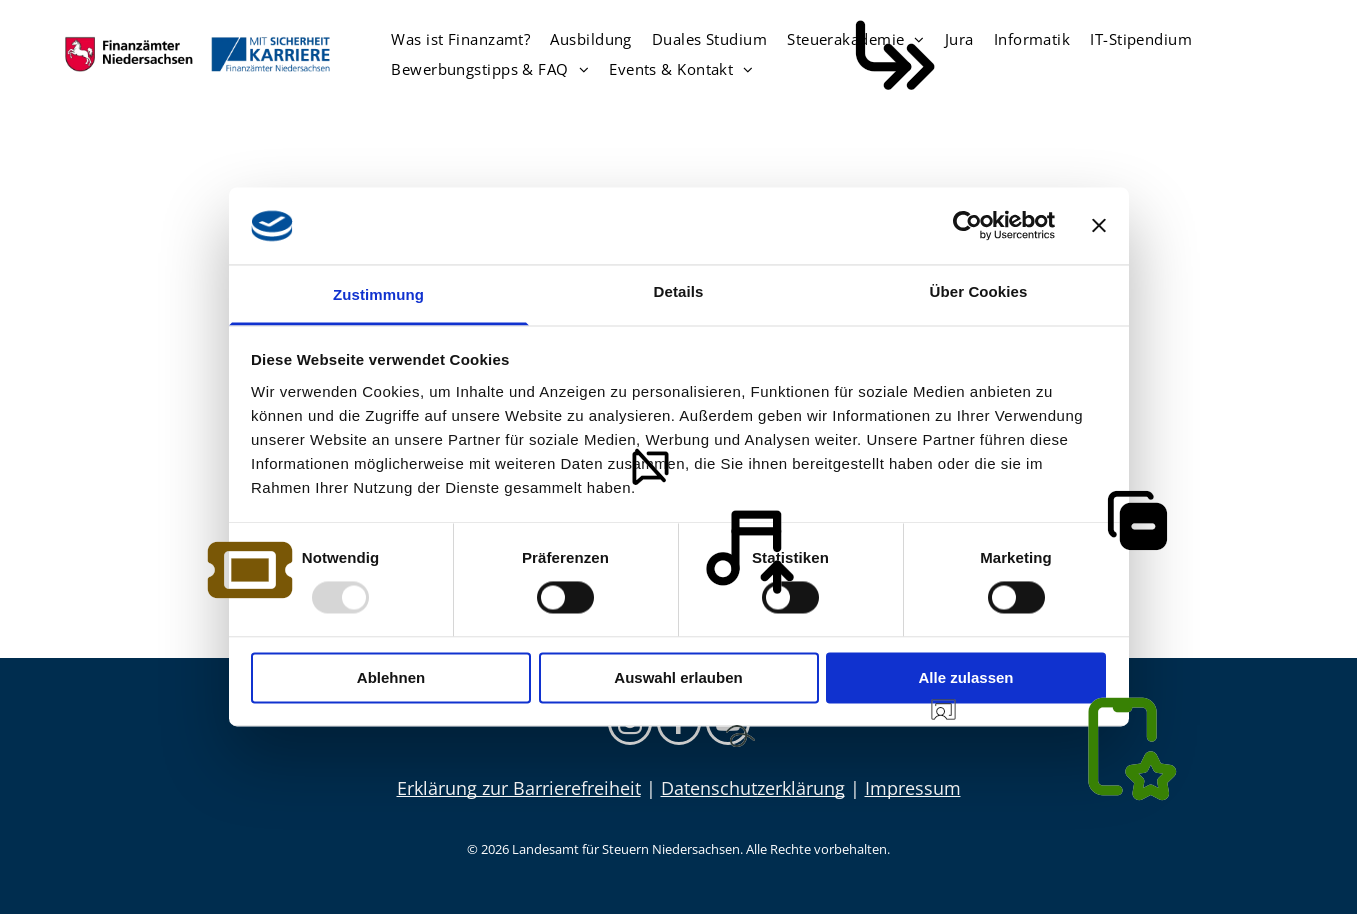  I want to click on mute or disable chat notifications, so click(650, 465).